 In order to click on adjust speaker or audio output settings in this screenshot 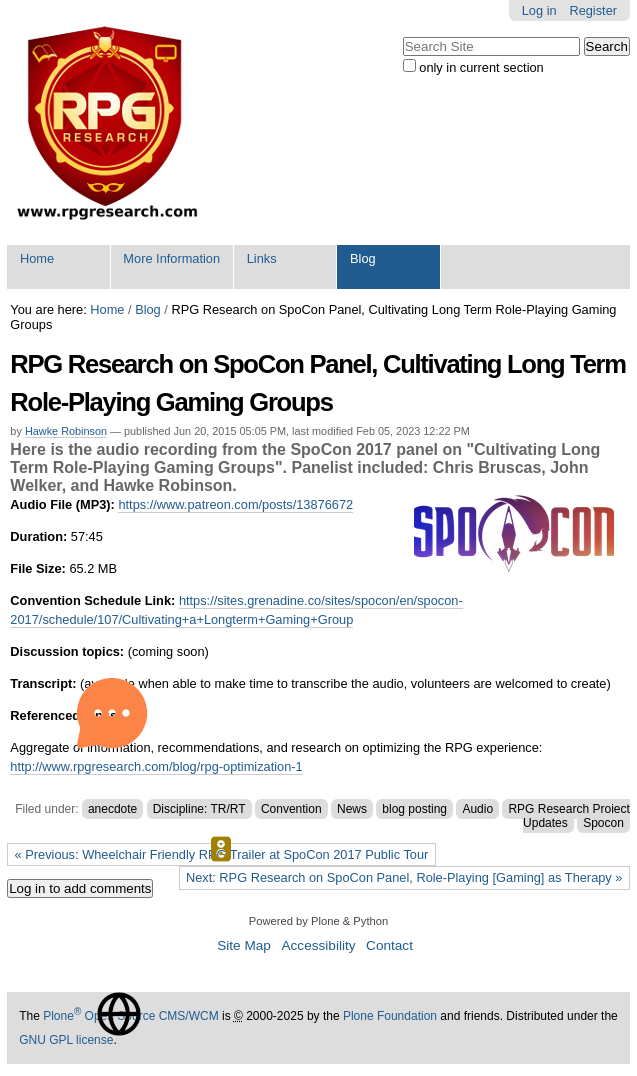, I will do `click(221, 849)`.